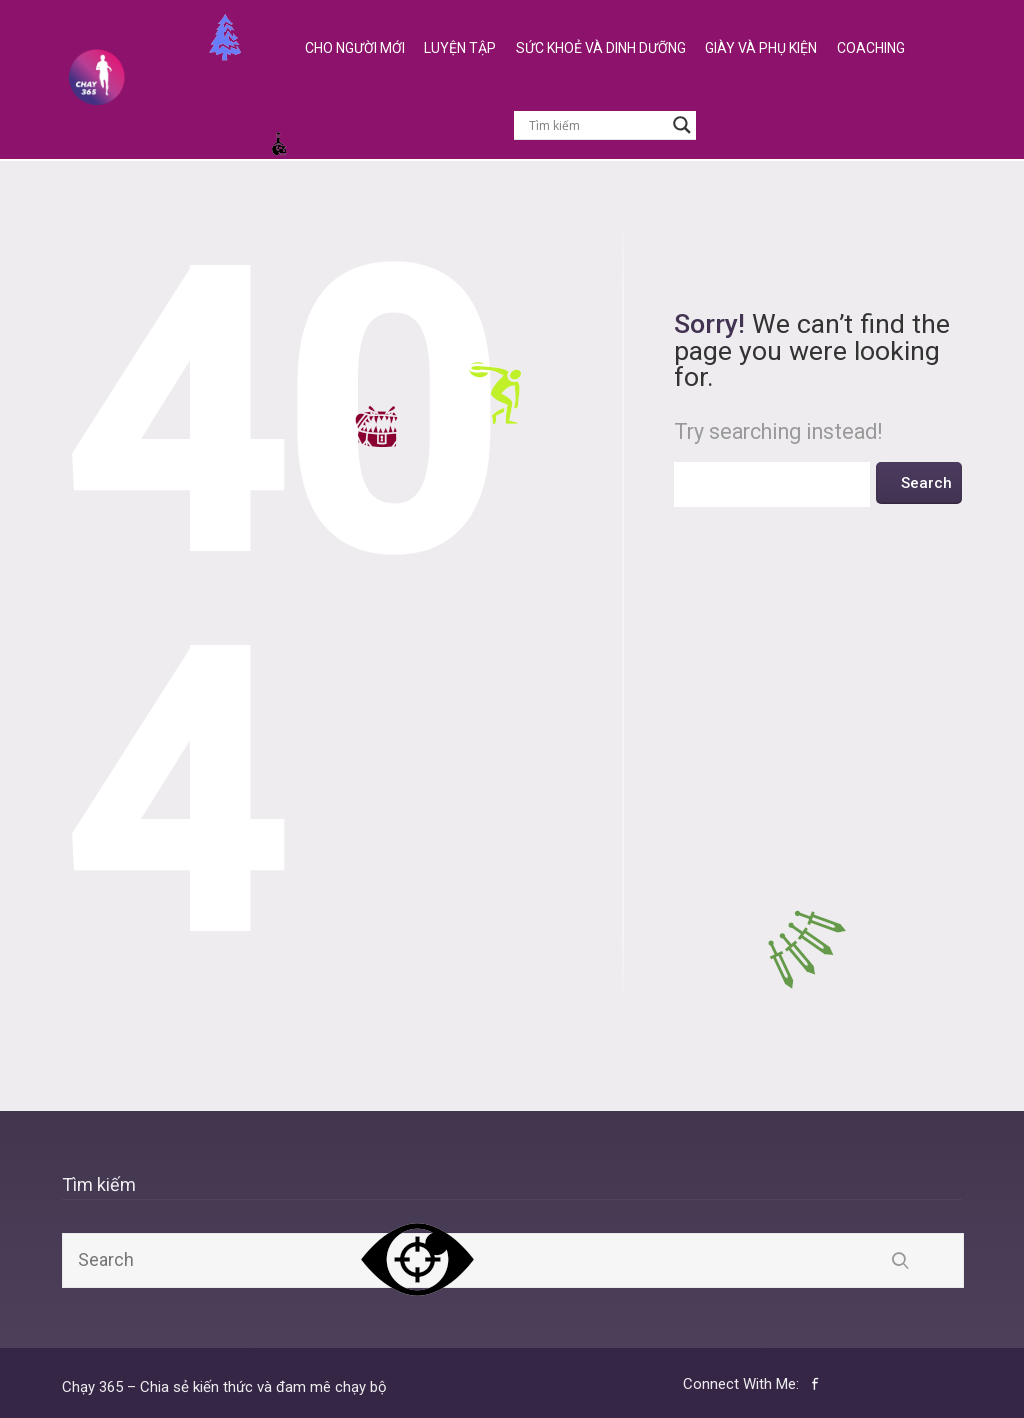  I want to click on focus or target tracking mode, so click(417, 1259).